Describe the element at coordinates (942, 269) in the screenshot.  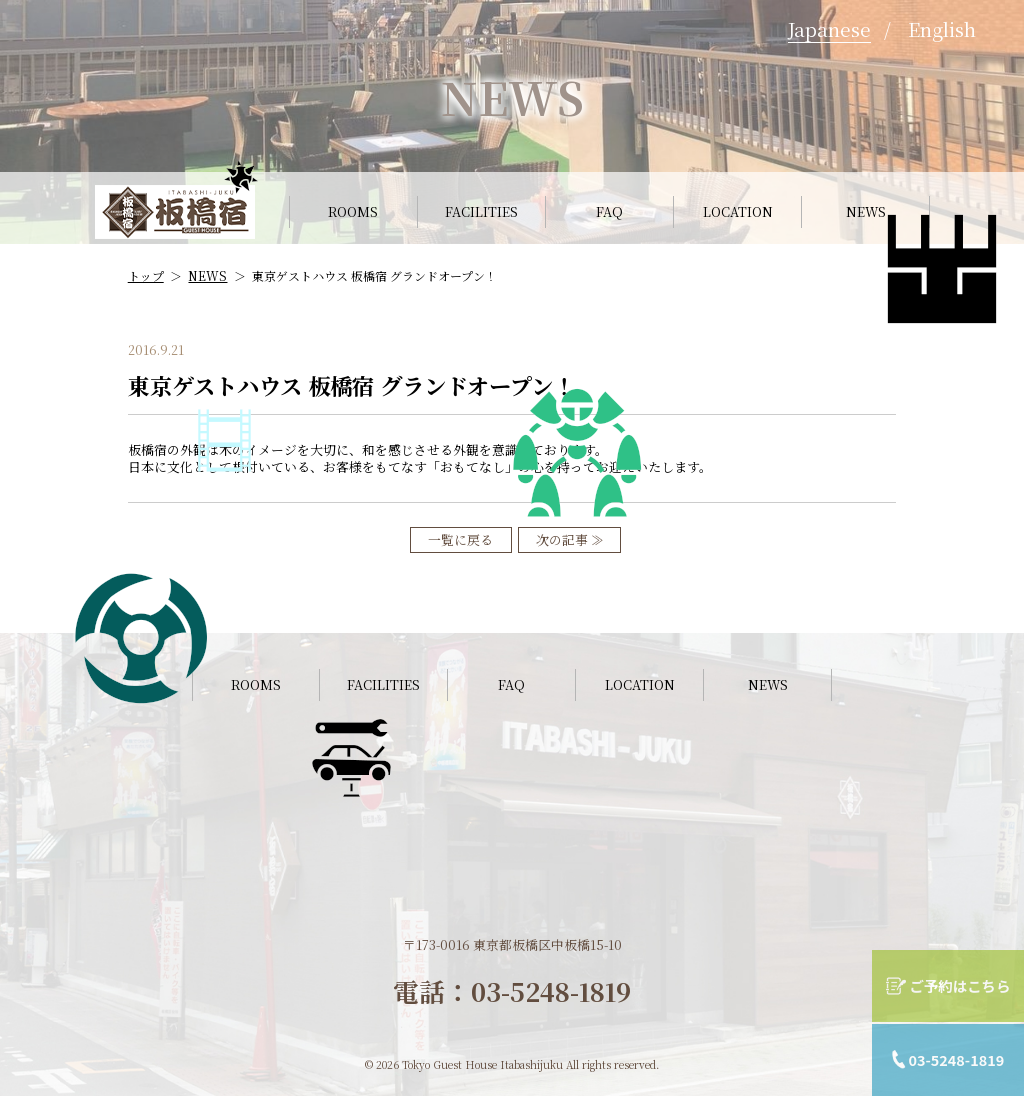
I see `castle or fortress icon for strategy games` at that location.